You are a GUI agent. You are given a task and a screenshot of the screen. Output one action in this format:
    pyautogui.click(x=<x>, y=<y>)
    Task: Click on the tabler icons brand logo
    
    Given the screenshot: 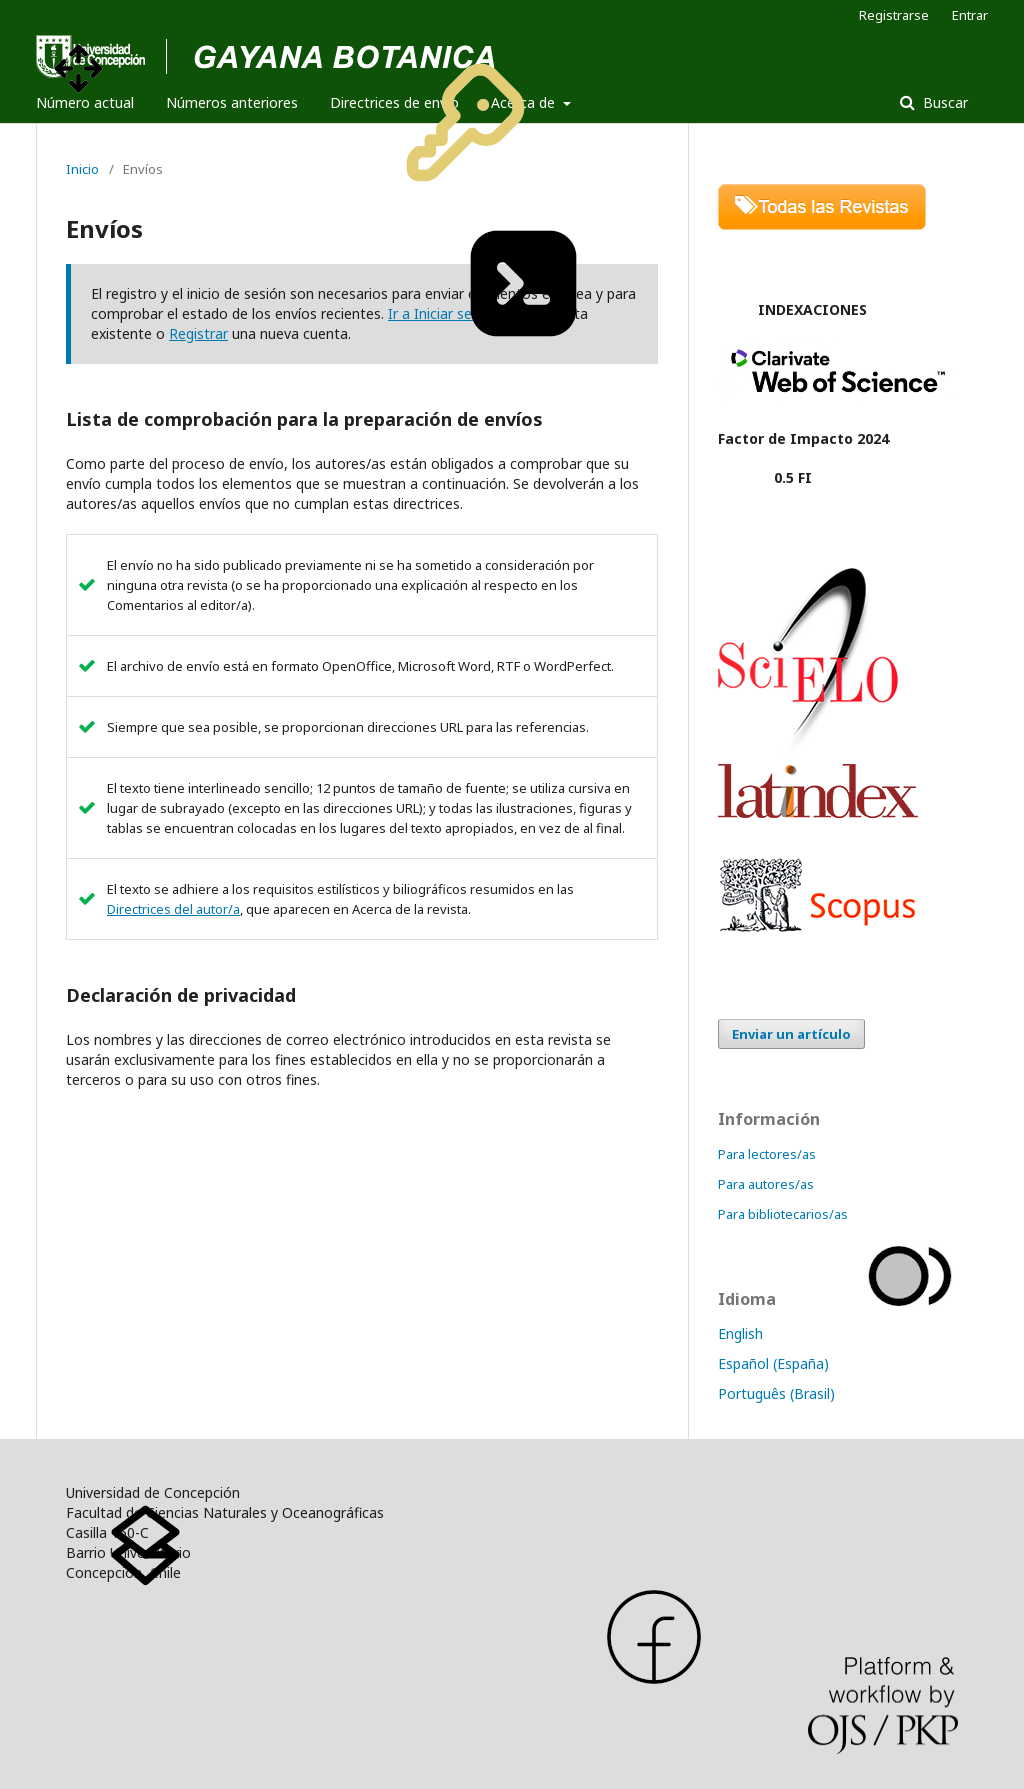 What is the action you would take?
    pyautogui.click(x=523, y=283)
    